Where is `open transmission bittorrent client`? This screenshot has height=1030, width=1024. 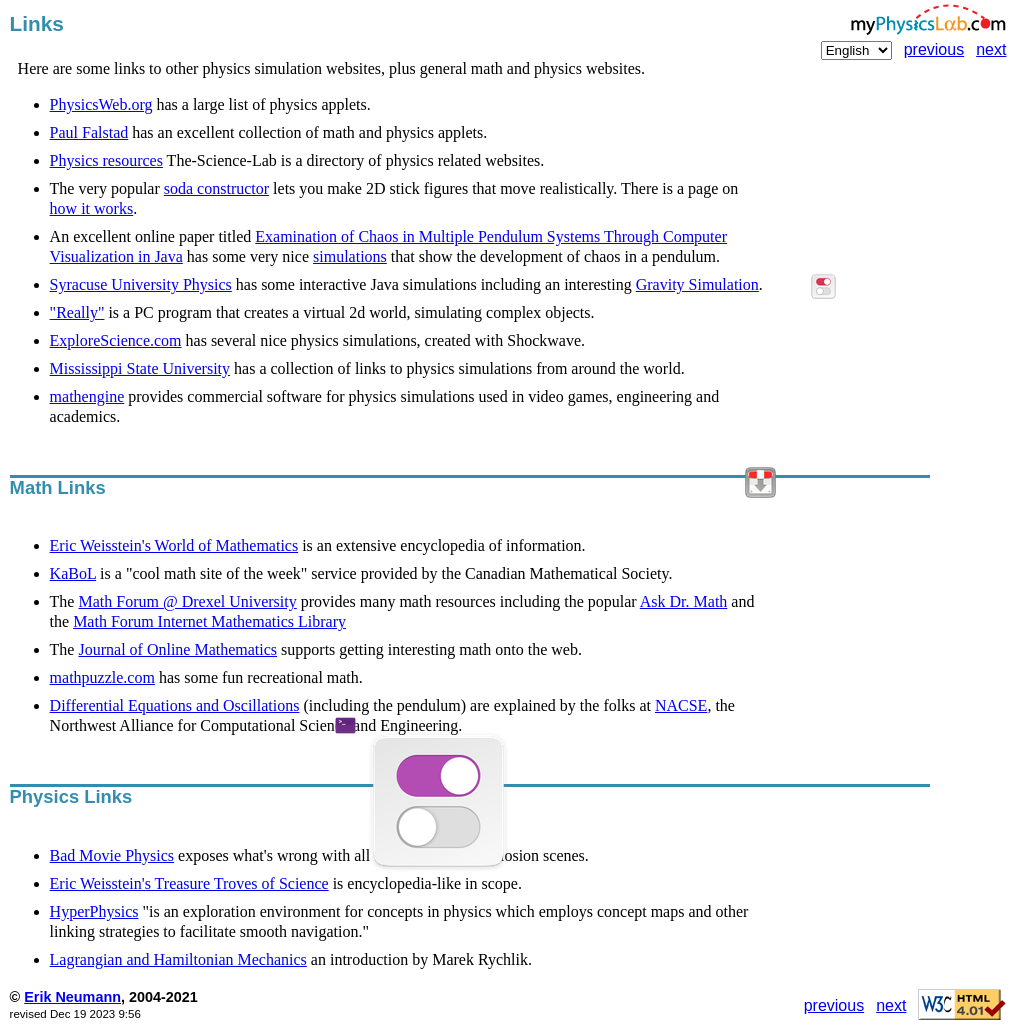
open transmission bittorrent client is located at coordinates (760, 482).